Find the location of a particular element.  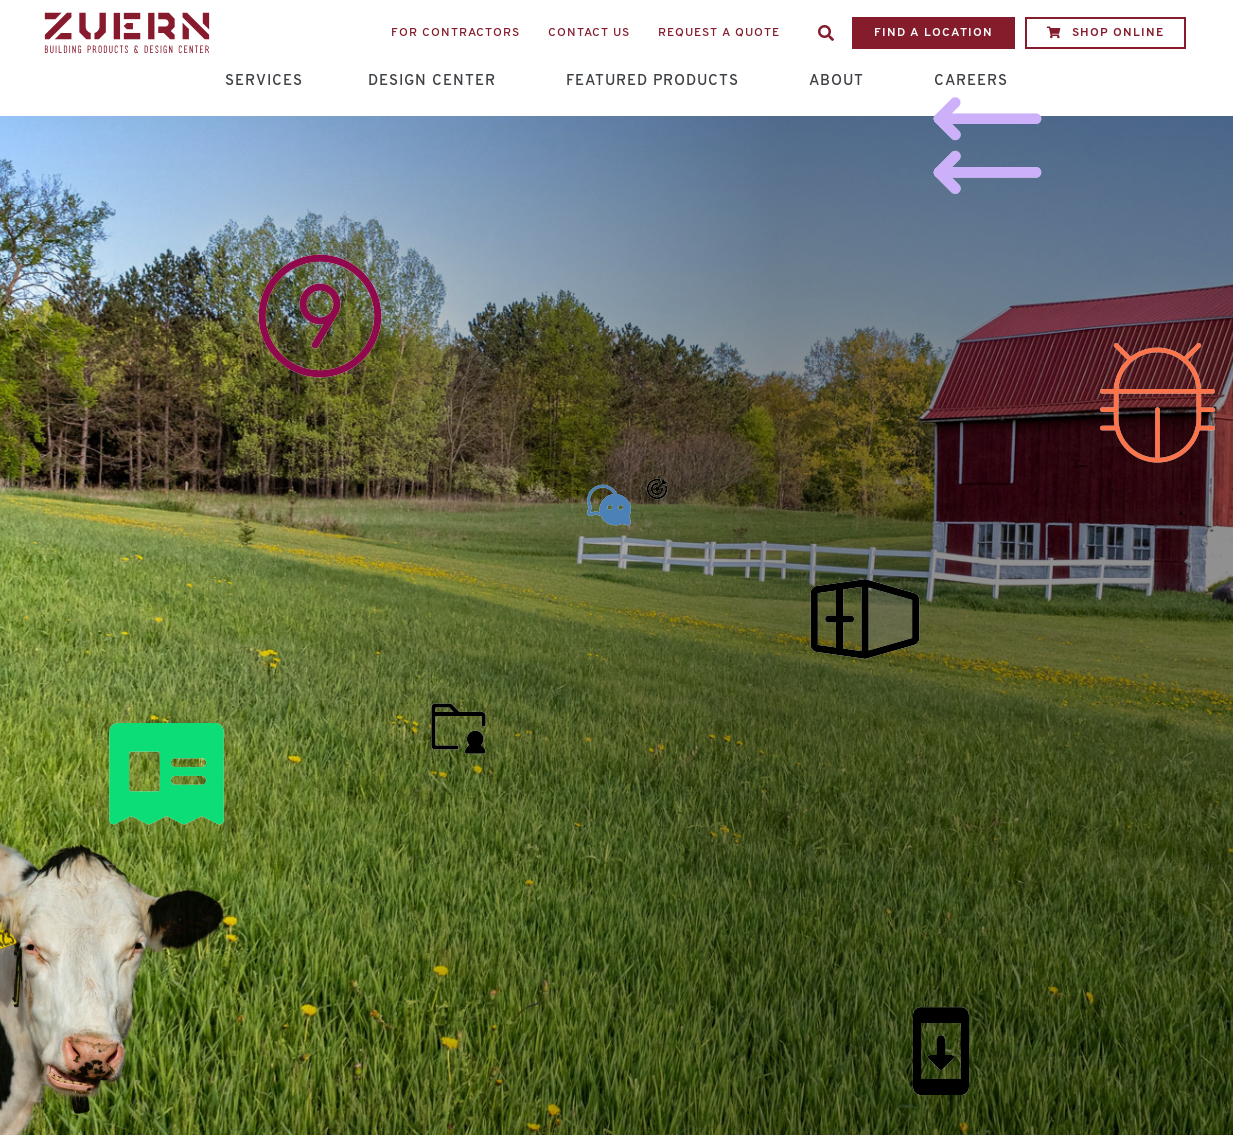

view shipping or freight details is located at coordinates (865, 619).